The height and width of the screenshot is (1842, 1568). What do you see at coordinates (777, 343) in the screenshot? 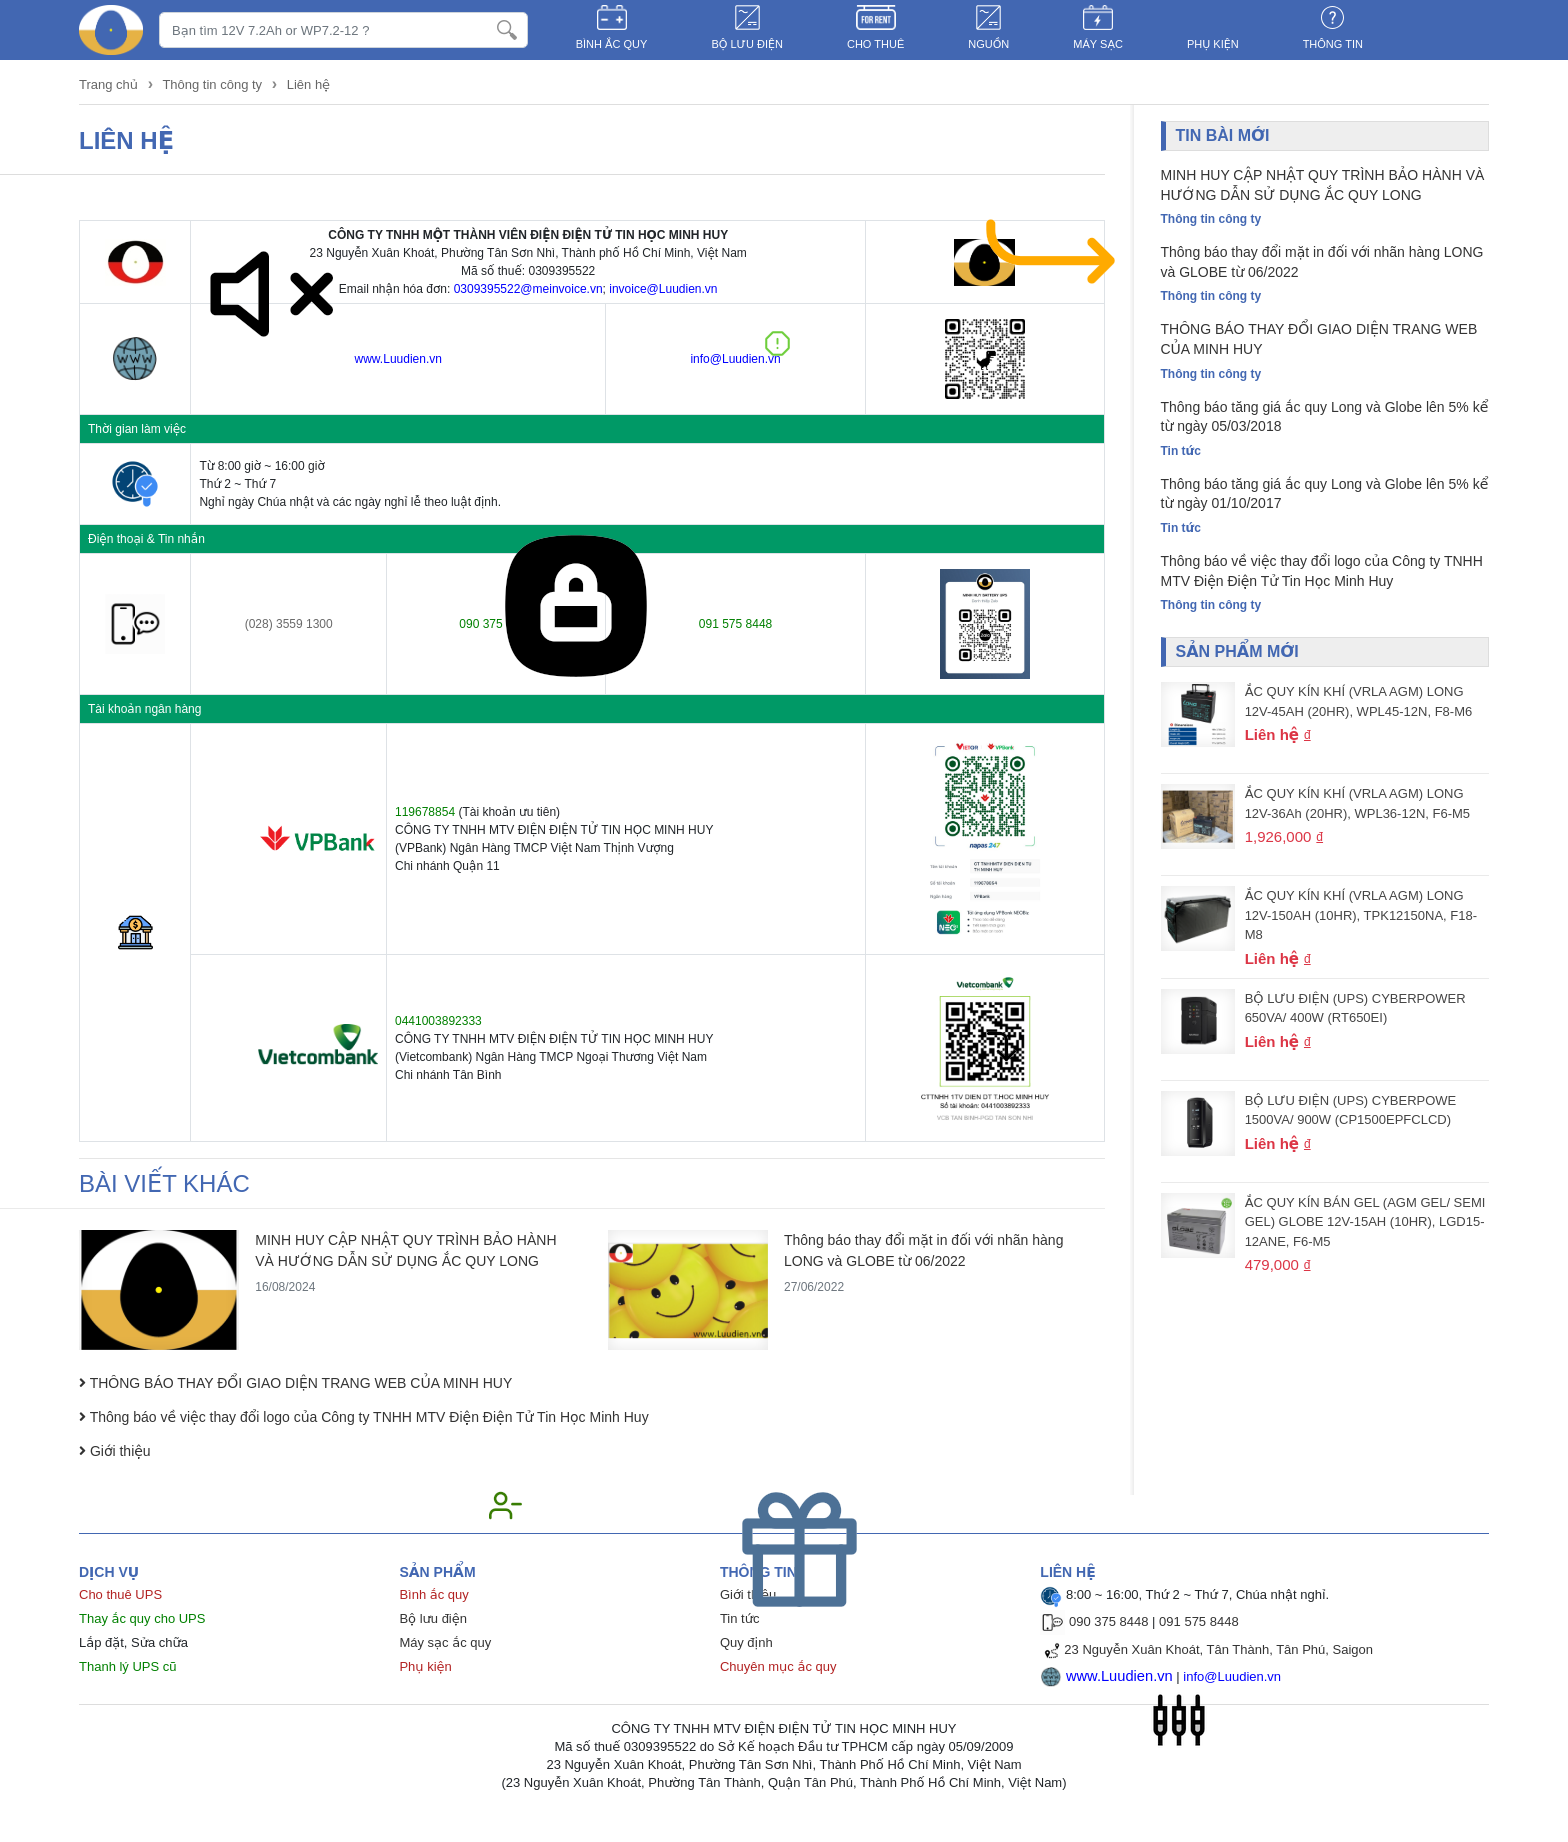
I see `indicates a critical error or warning` at bounding box center [777, 343].